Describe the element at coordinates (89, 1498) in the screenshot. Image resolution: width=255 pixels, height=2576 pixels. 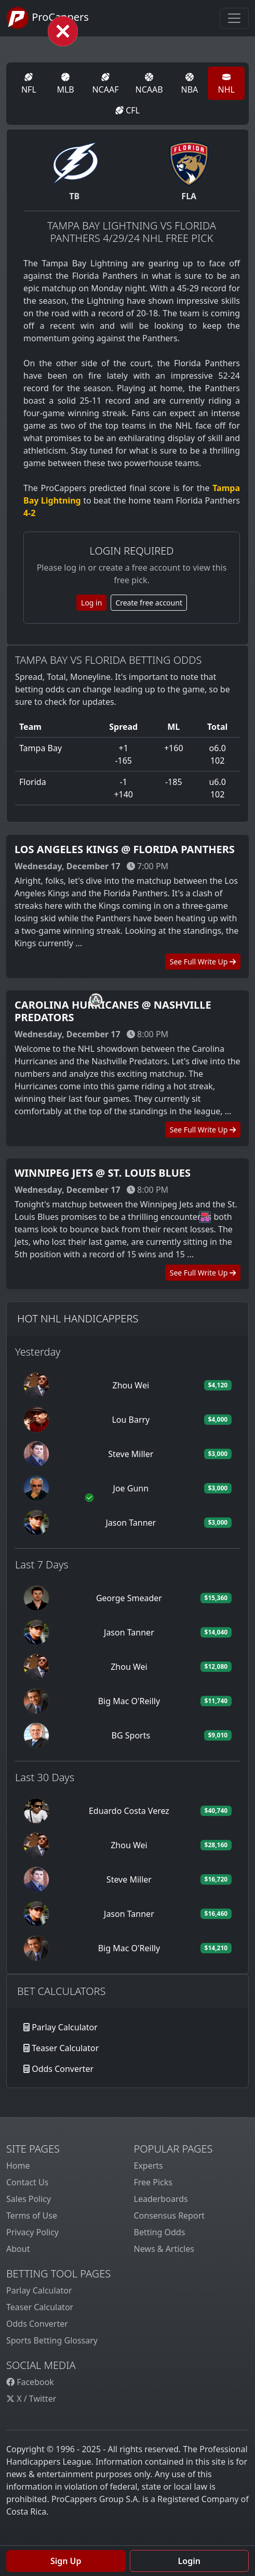
I see `indicates file has been successfully synced and shared` at that location.